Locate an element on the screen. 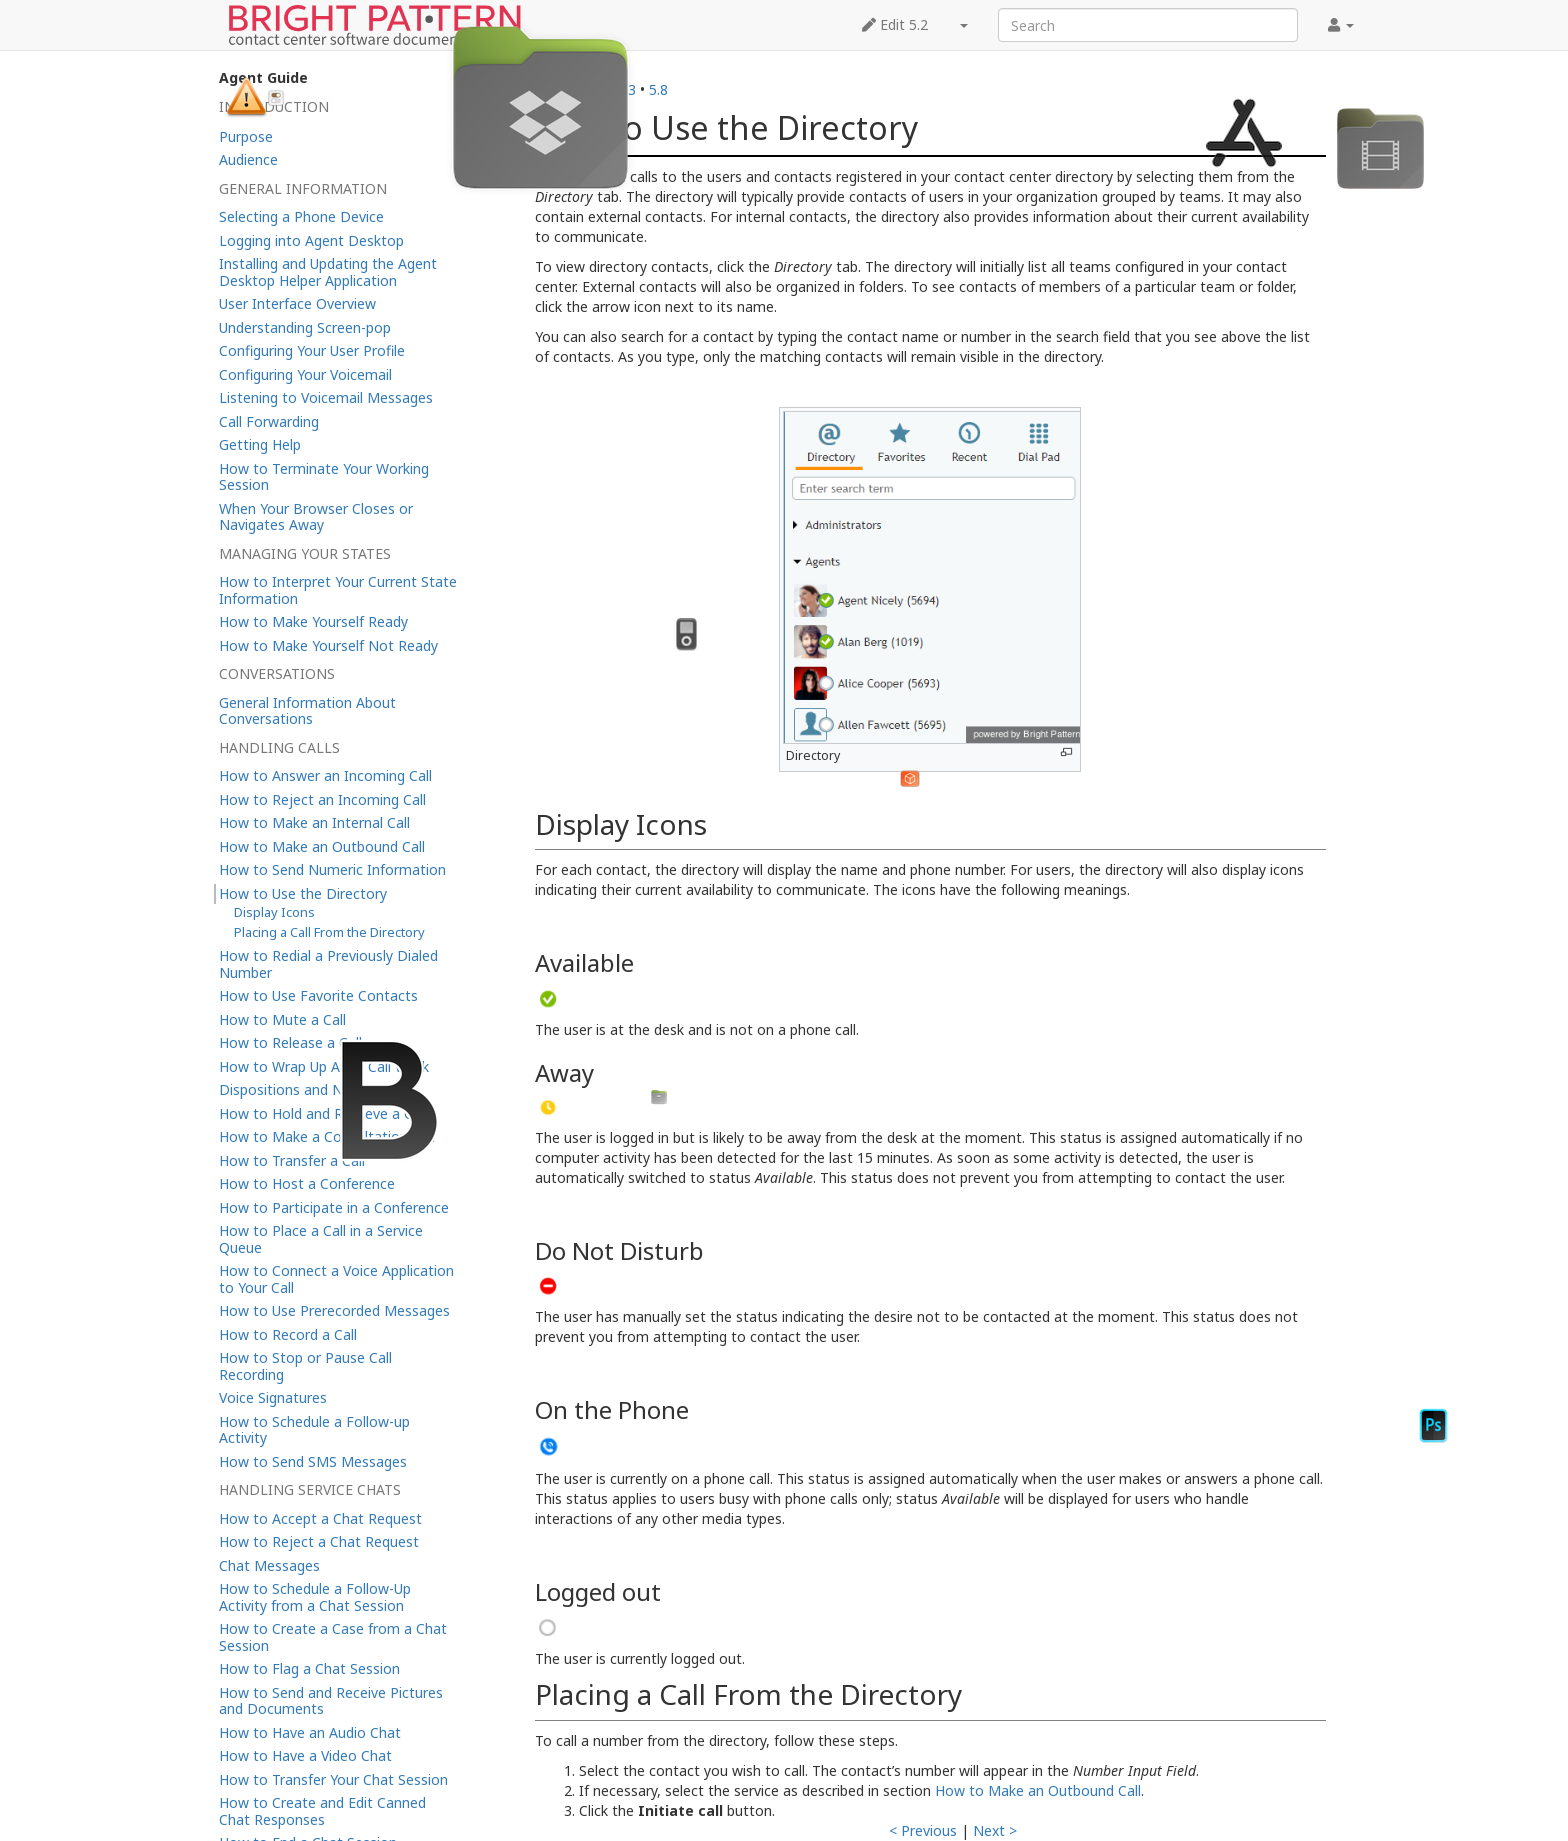  an ascii stl 3d model file is located at coordinates (910, 778).